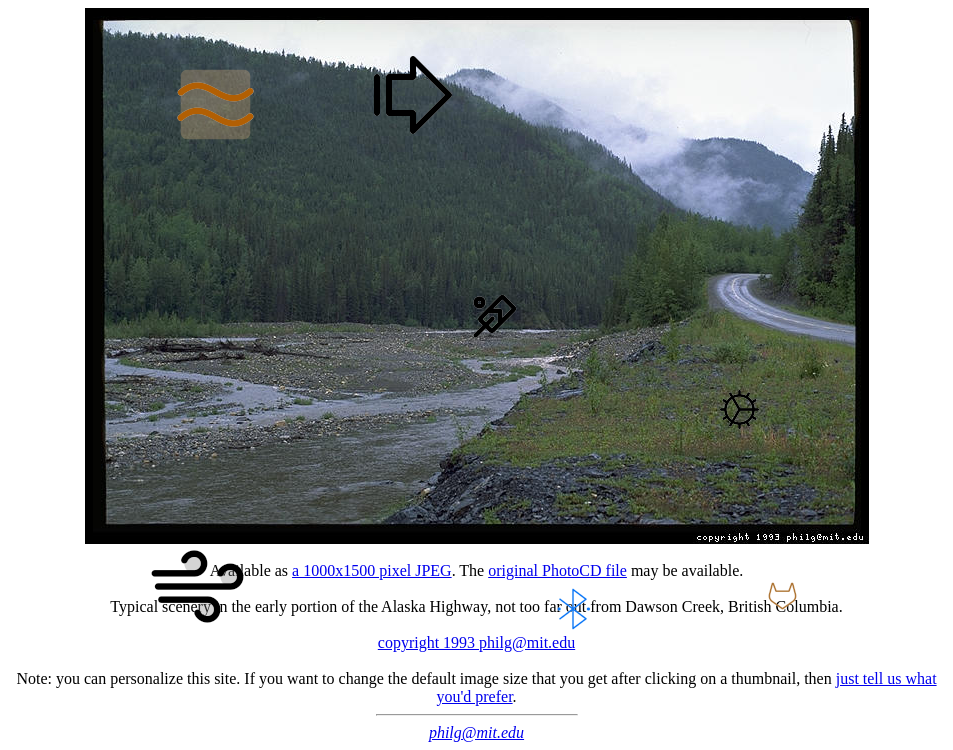  I want to click on indicates approximate or estimated value, so click(215, 104).